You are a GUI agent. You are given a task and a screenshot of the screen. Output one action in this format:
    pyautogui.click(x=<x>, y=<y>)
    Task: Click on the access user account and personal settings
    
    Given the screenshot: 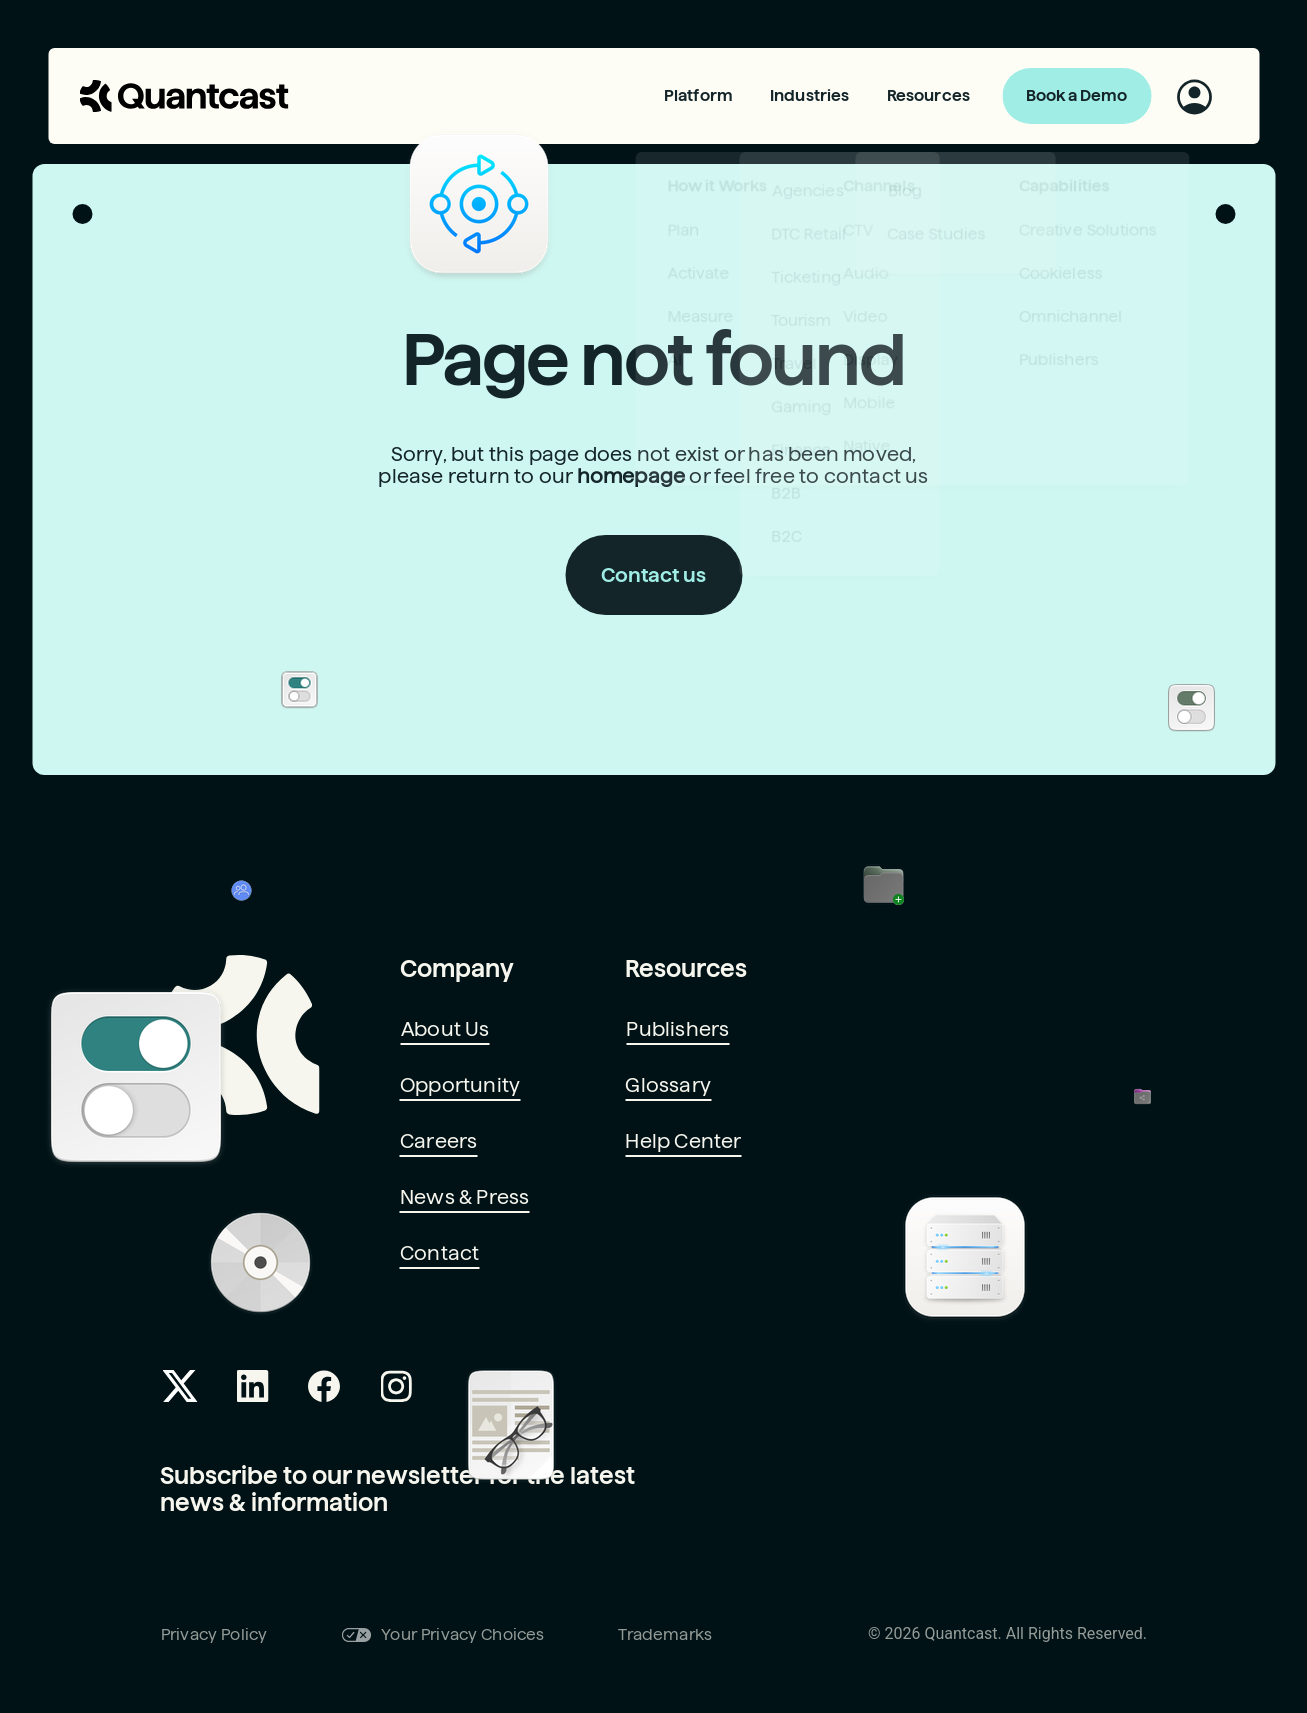 What is the action you would take?
    pyautogui.click(x=241, y=890)
    